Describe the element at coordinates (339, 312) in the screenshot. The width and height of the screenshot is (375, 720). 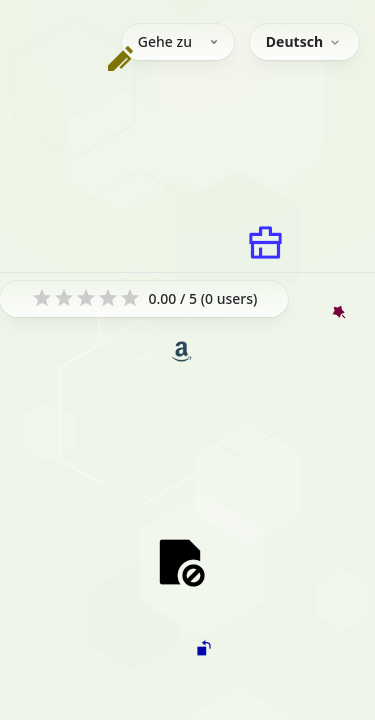
I see `apply magic wand or auto-enhance effect` at that location.